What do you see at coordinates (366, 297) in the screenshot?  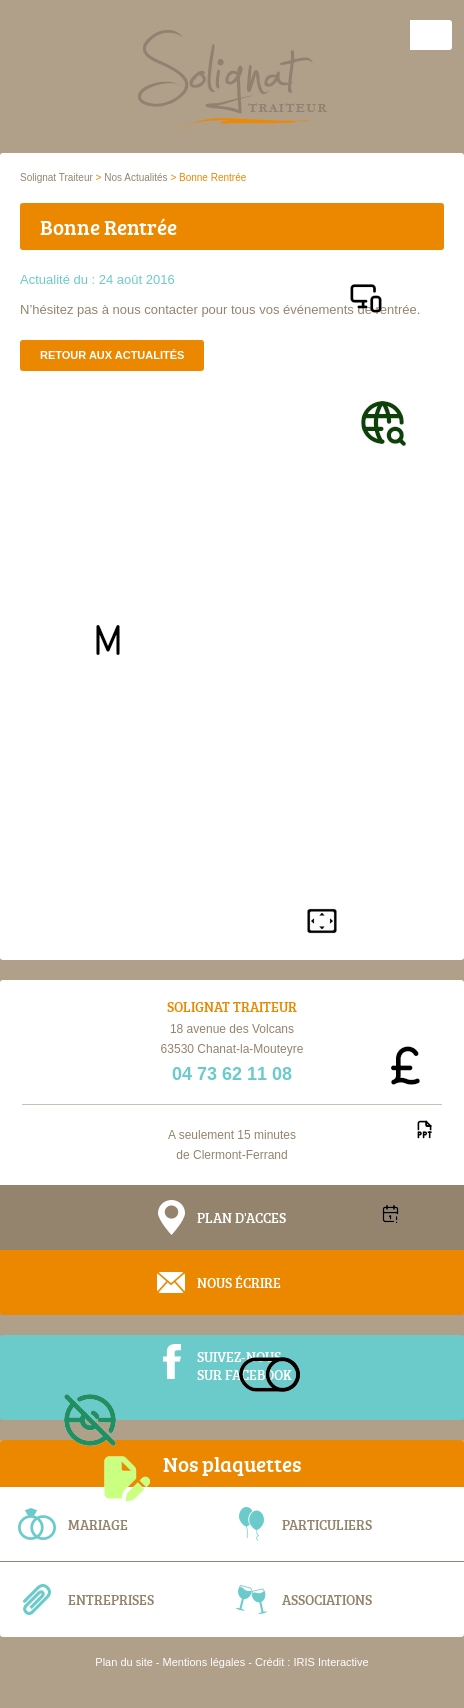 I see `switch between desktop and mobile view` at bounding box center [366, 297].